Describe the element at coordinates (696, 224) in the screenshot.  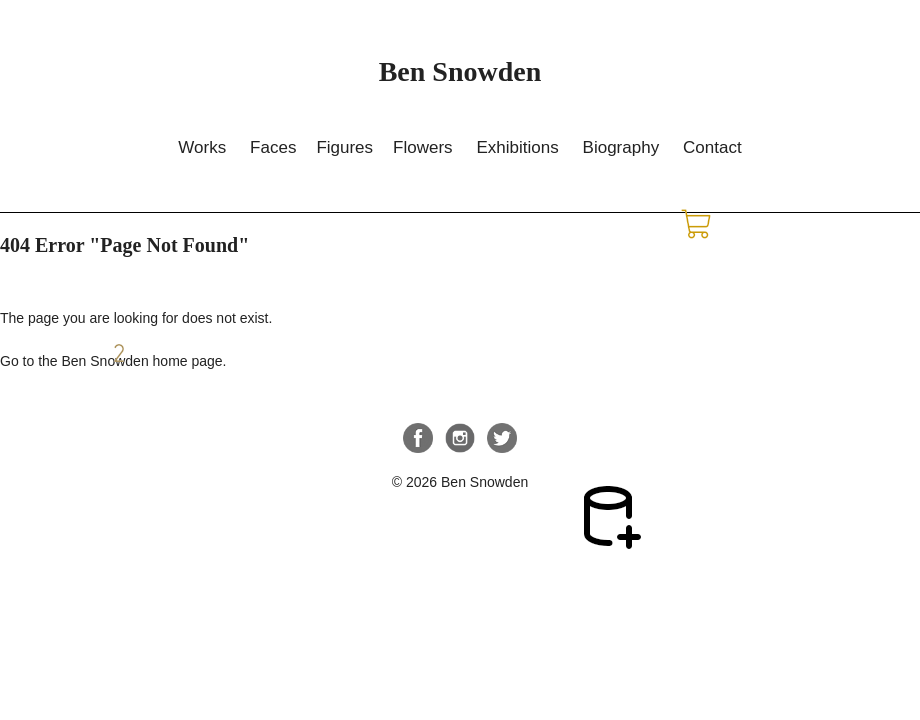
I see `view your shopping cart` at that location.